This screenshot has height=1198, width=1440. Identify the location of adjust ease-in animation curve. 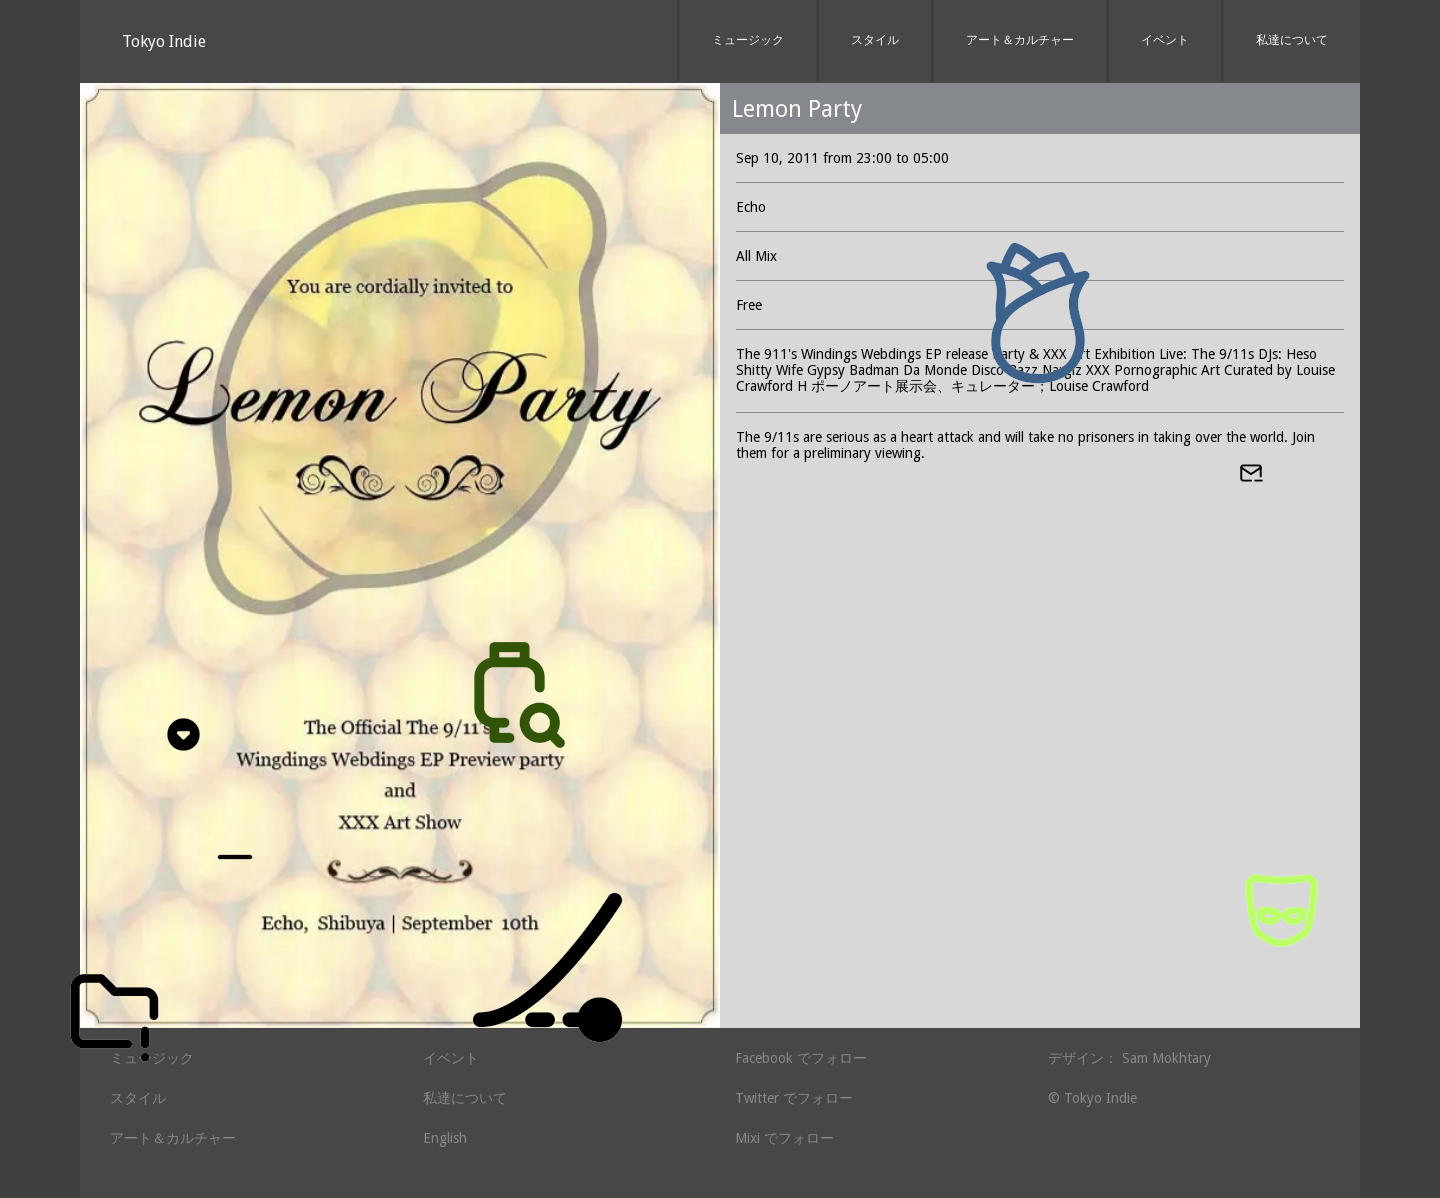
(547, 967).